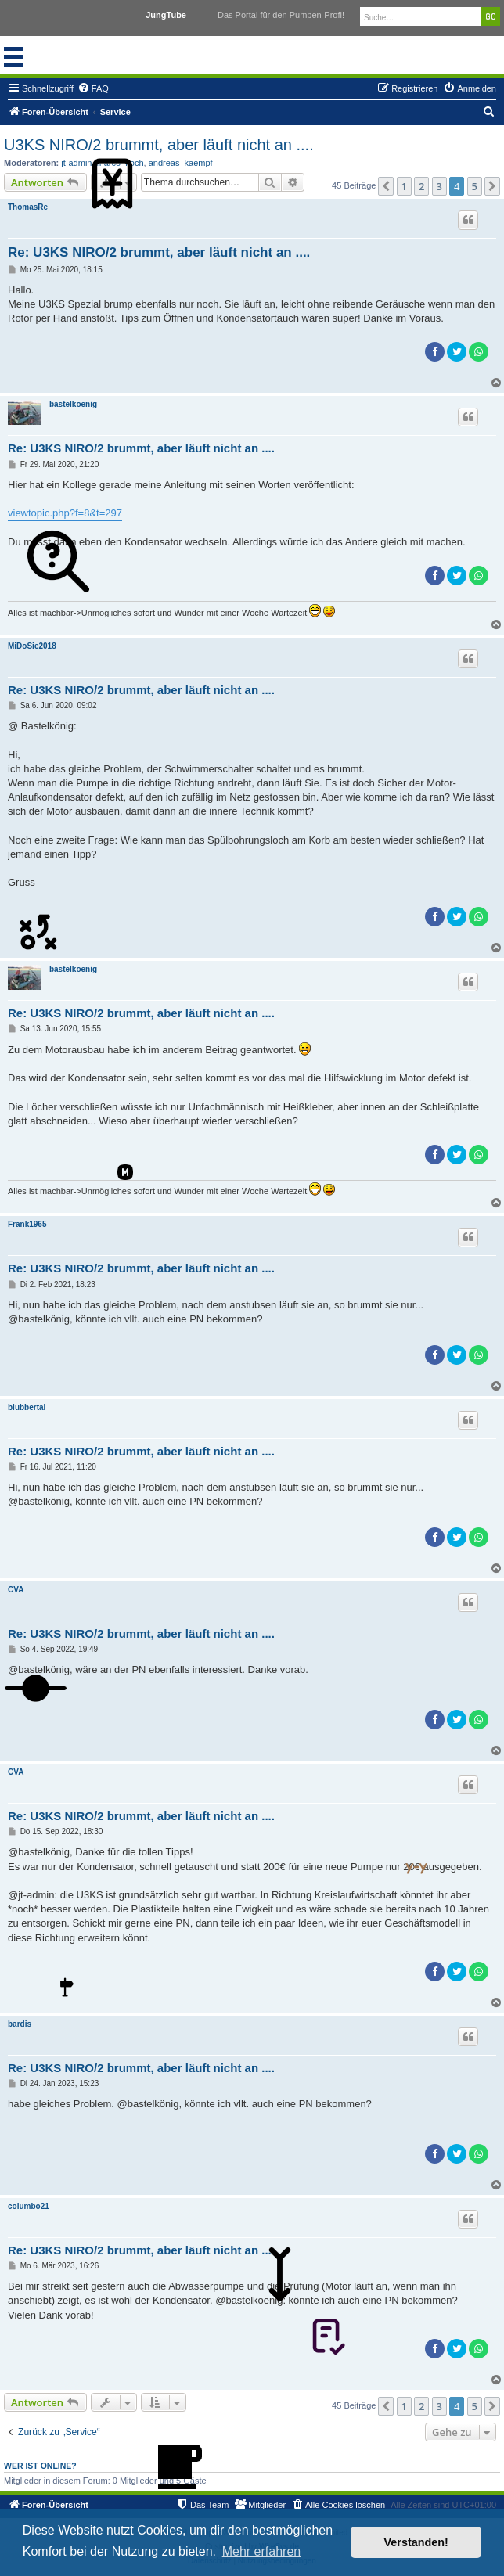 The image size is (504, 2576). Describe the element at coordinates (58, 561) in the screenshot. I see `search help or FAQ` at that location.